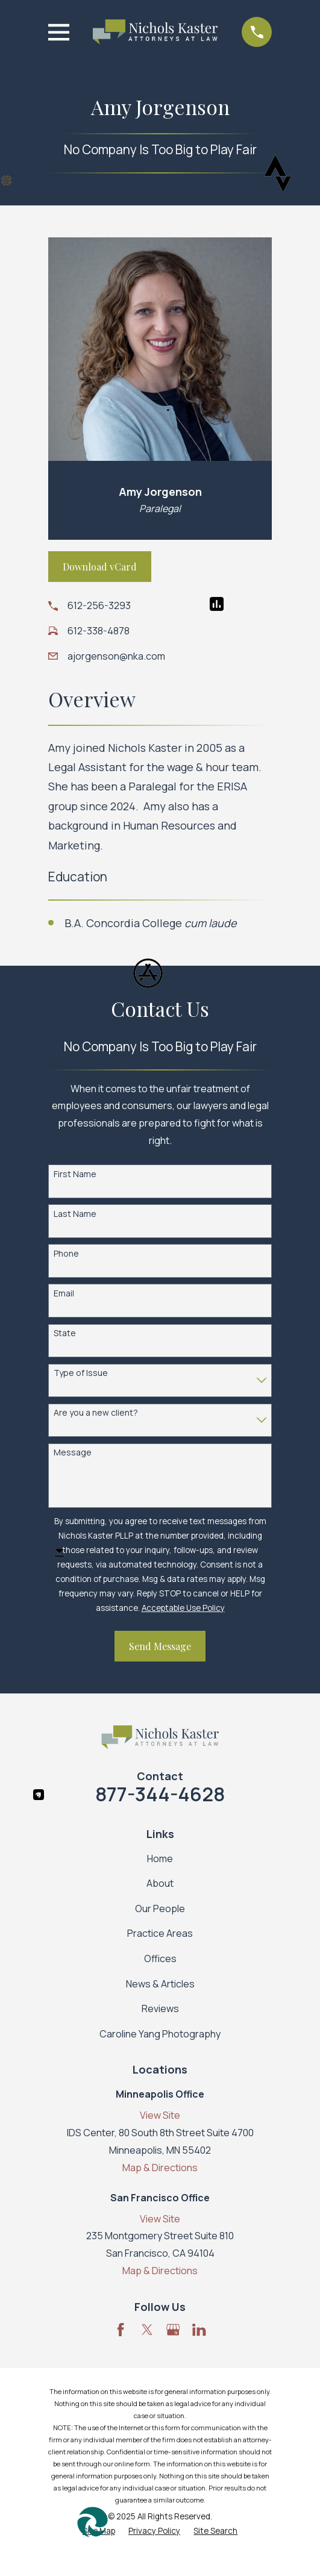  What do you see at coordinates (6, 180) in the screenshot?
I see `quasar framework logo` at bounding box center [6, 180].